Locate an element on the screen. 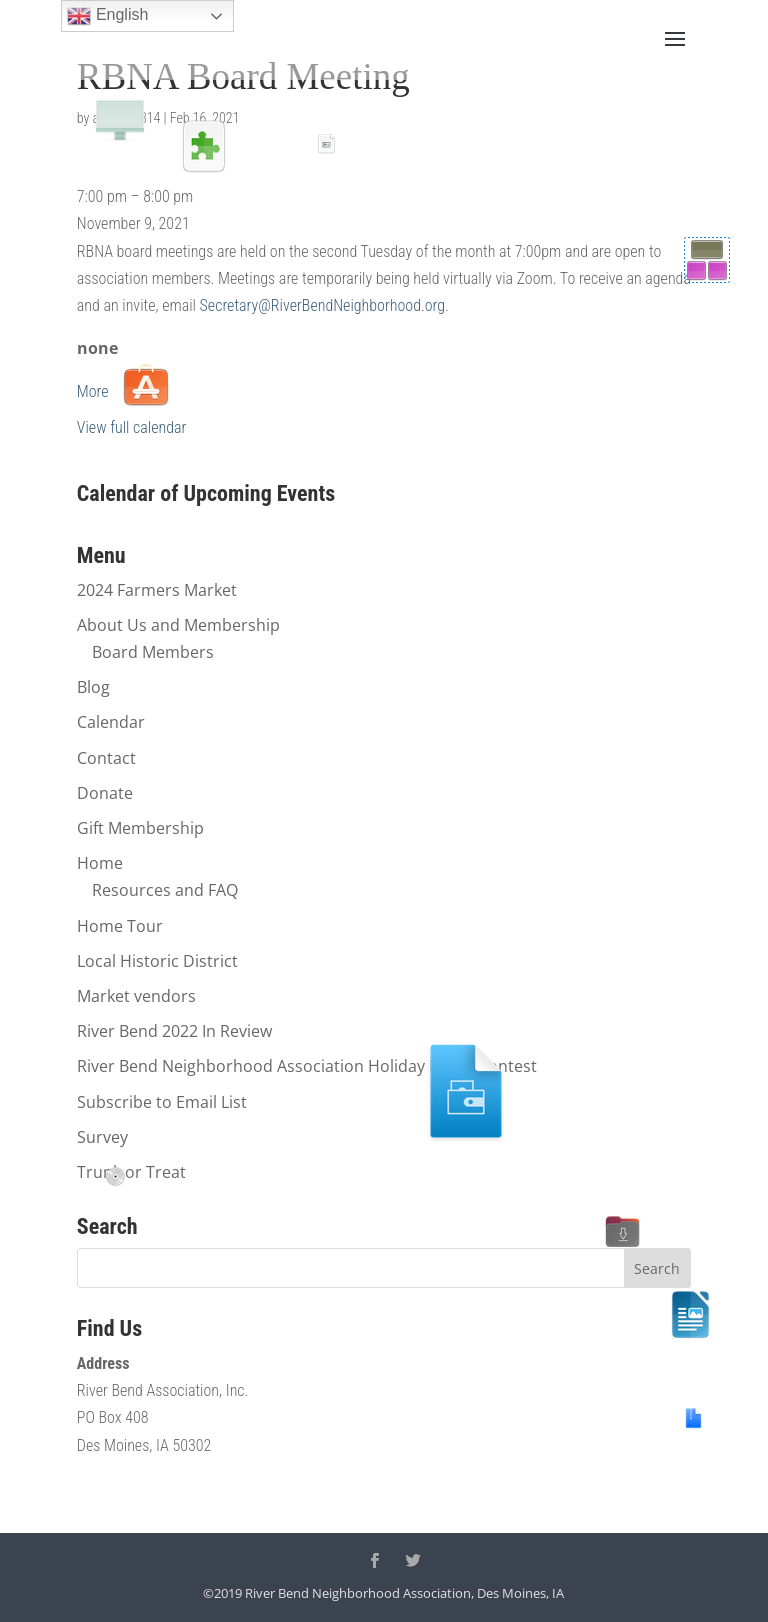 This screenshot has height=1622, width=768. open your downloads folder is located at coordinates (622, 1231).